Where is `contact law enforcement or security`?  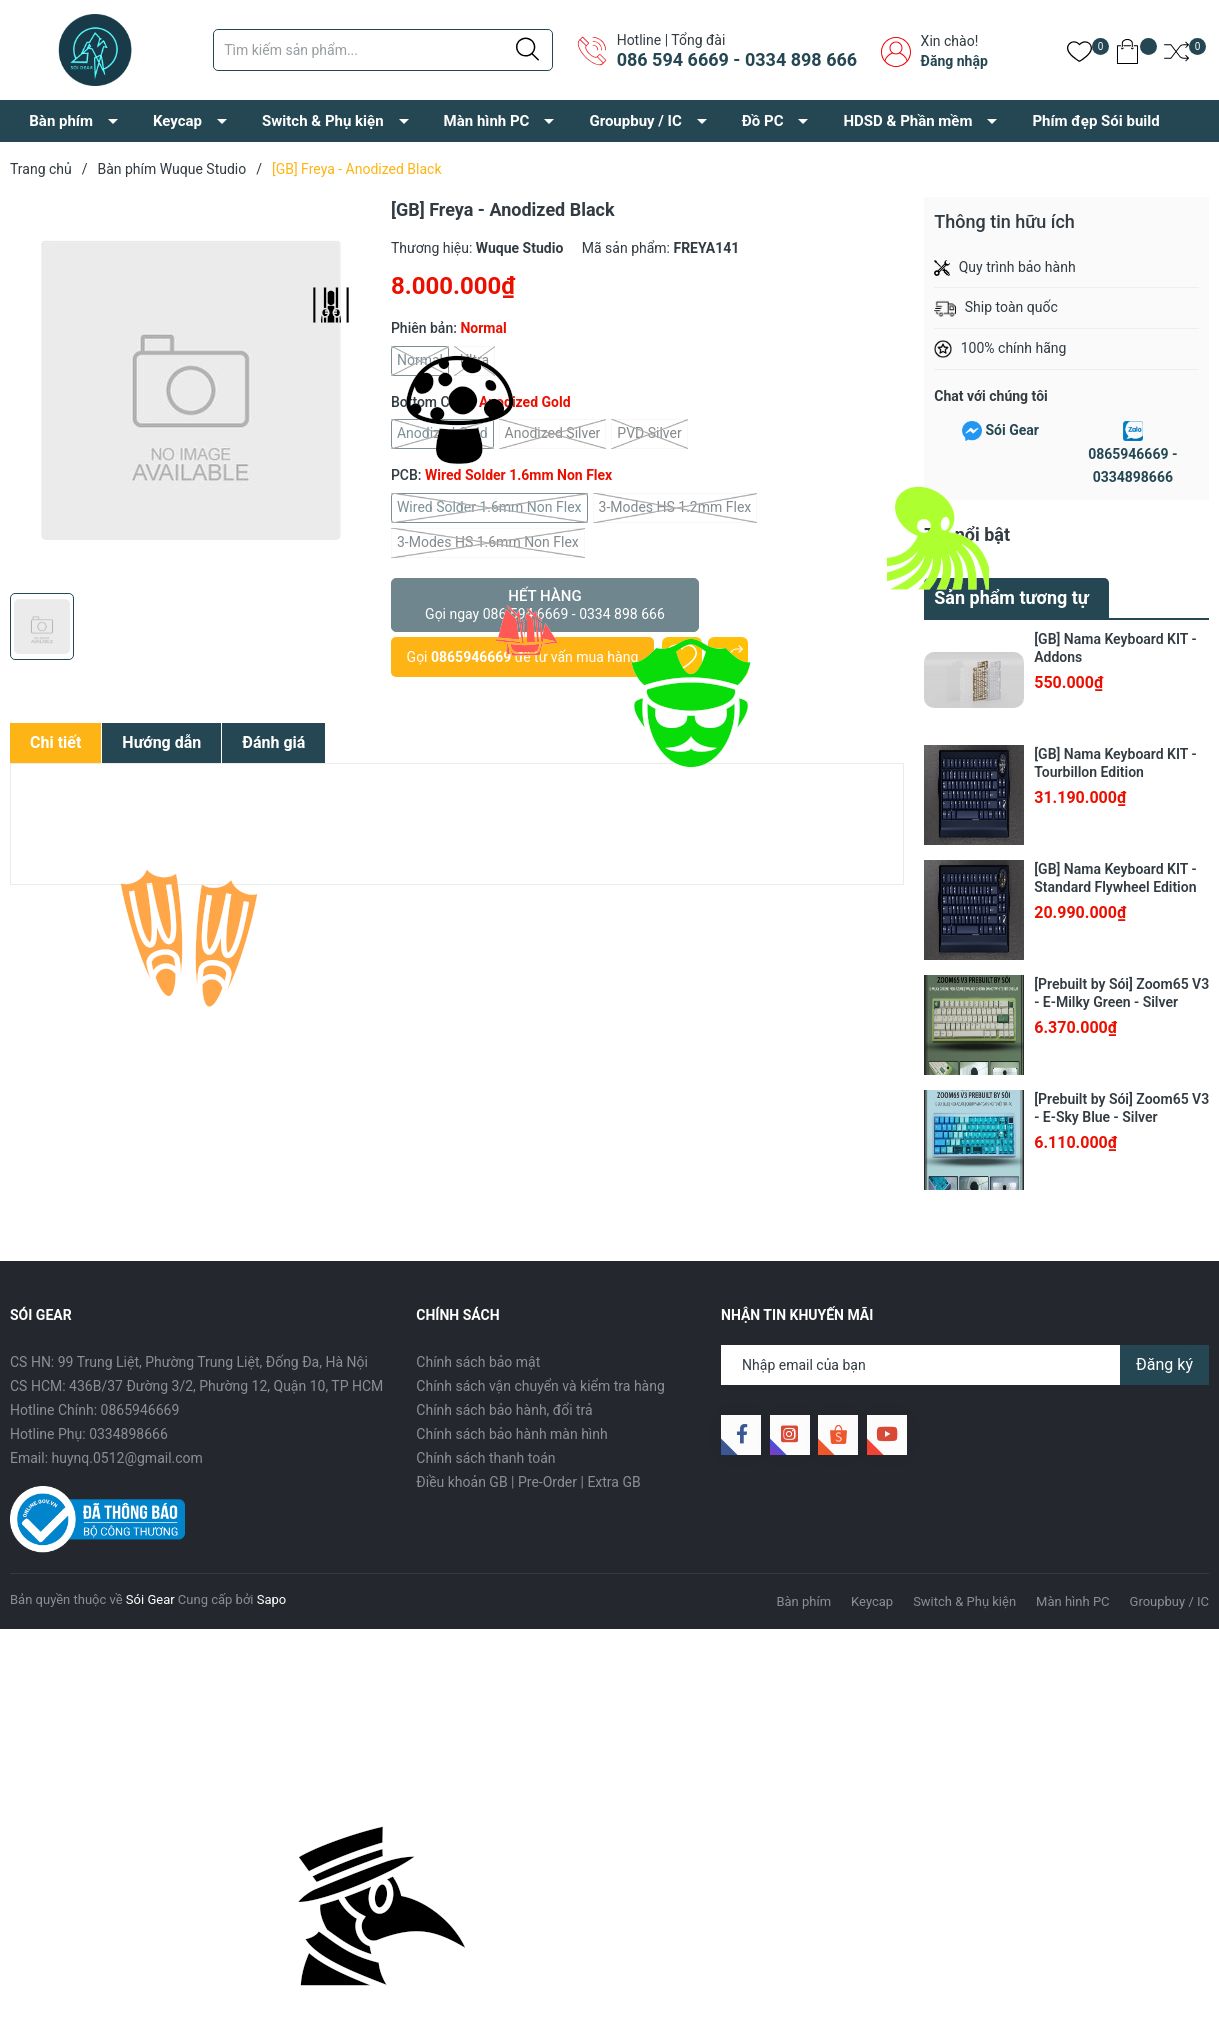 contact law enforcement or security is located at coordinates (691, 703).